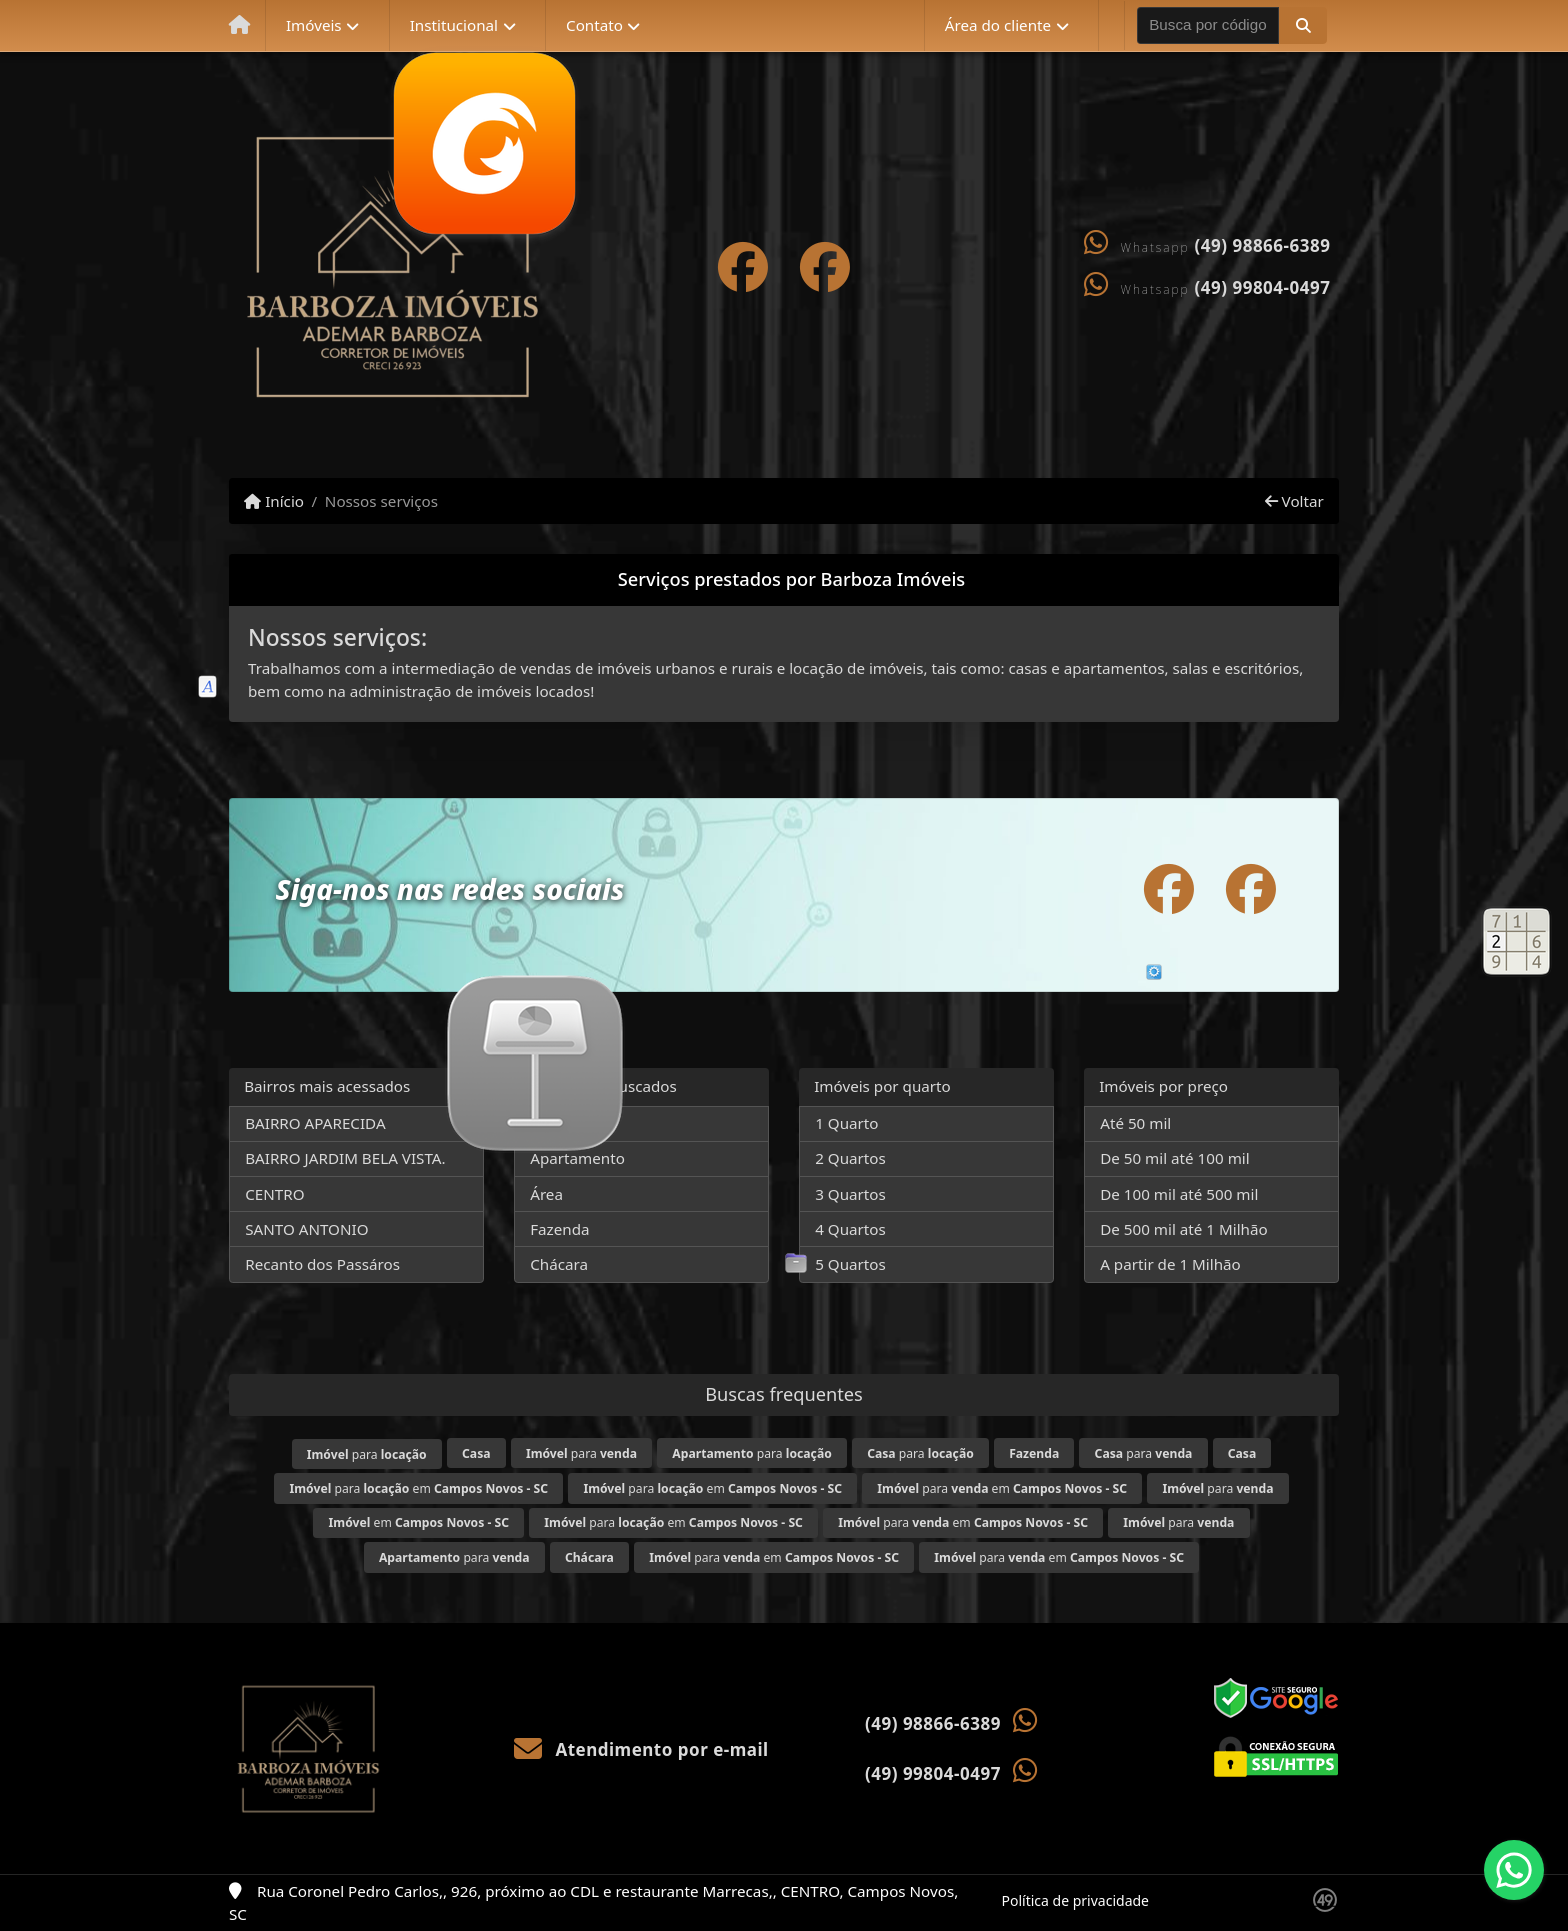  What do you see at coordinates (1154, 972) in the screenshot?
I see `access system runtime components` at bounding box center [1154, 972].